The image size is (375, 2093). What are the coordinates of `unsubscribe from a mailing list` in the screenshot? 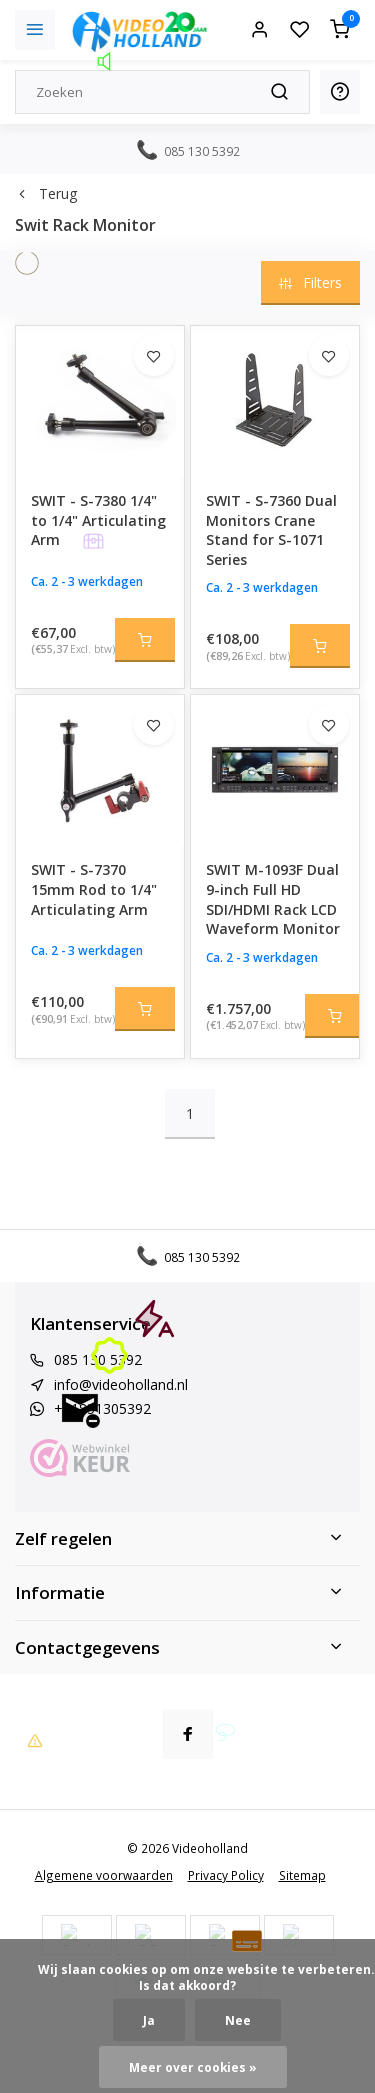 It's located at (80, 1412).